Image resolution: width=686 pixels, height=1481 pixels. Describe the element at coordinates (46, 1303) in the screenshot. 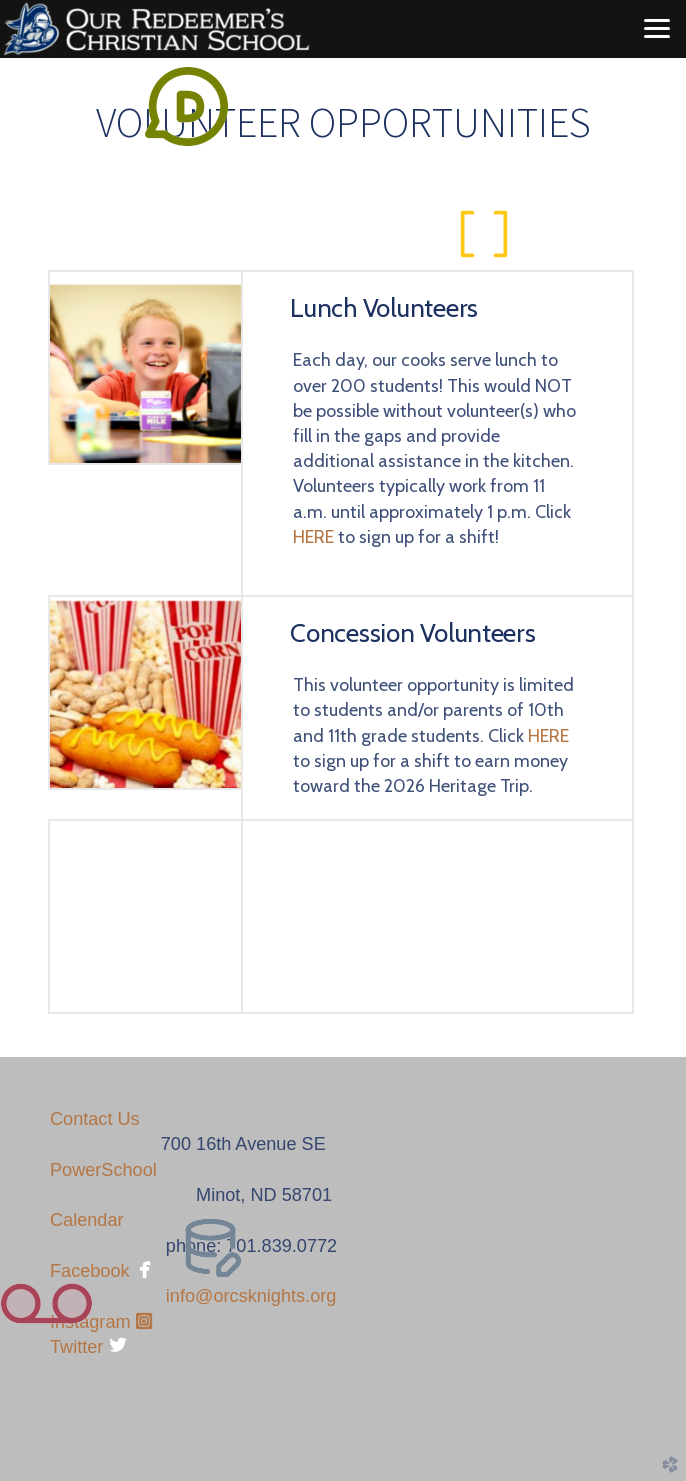

I see `access voicemail messages` at that location.